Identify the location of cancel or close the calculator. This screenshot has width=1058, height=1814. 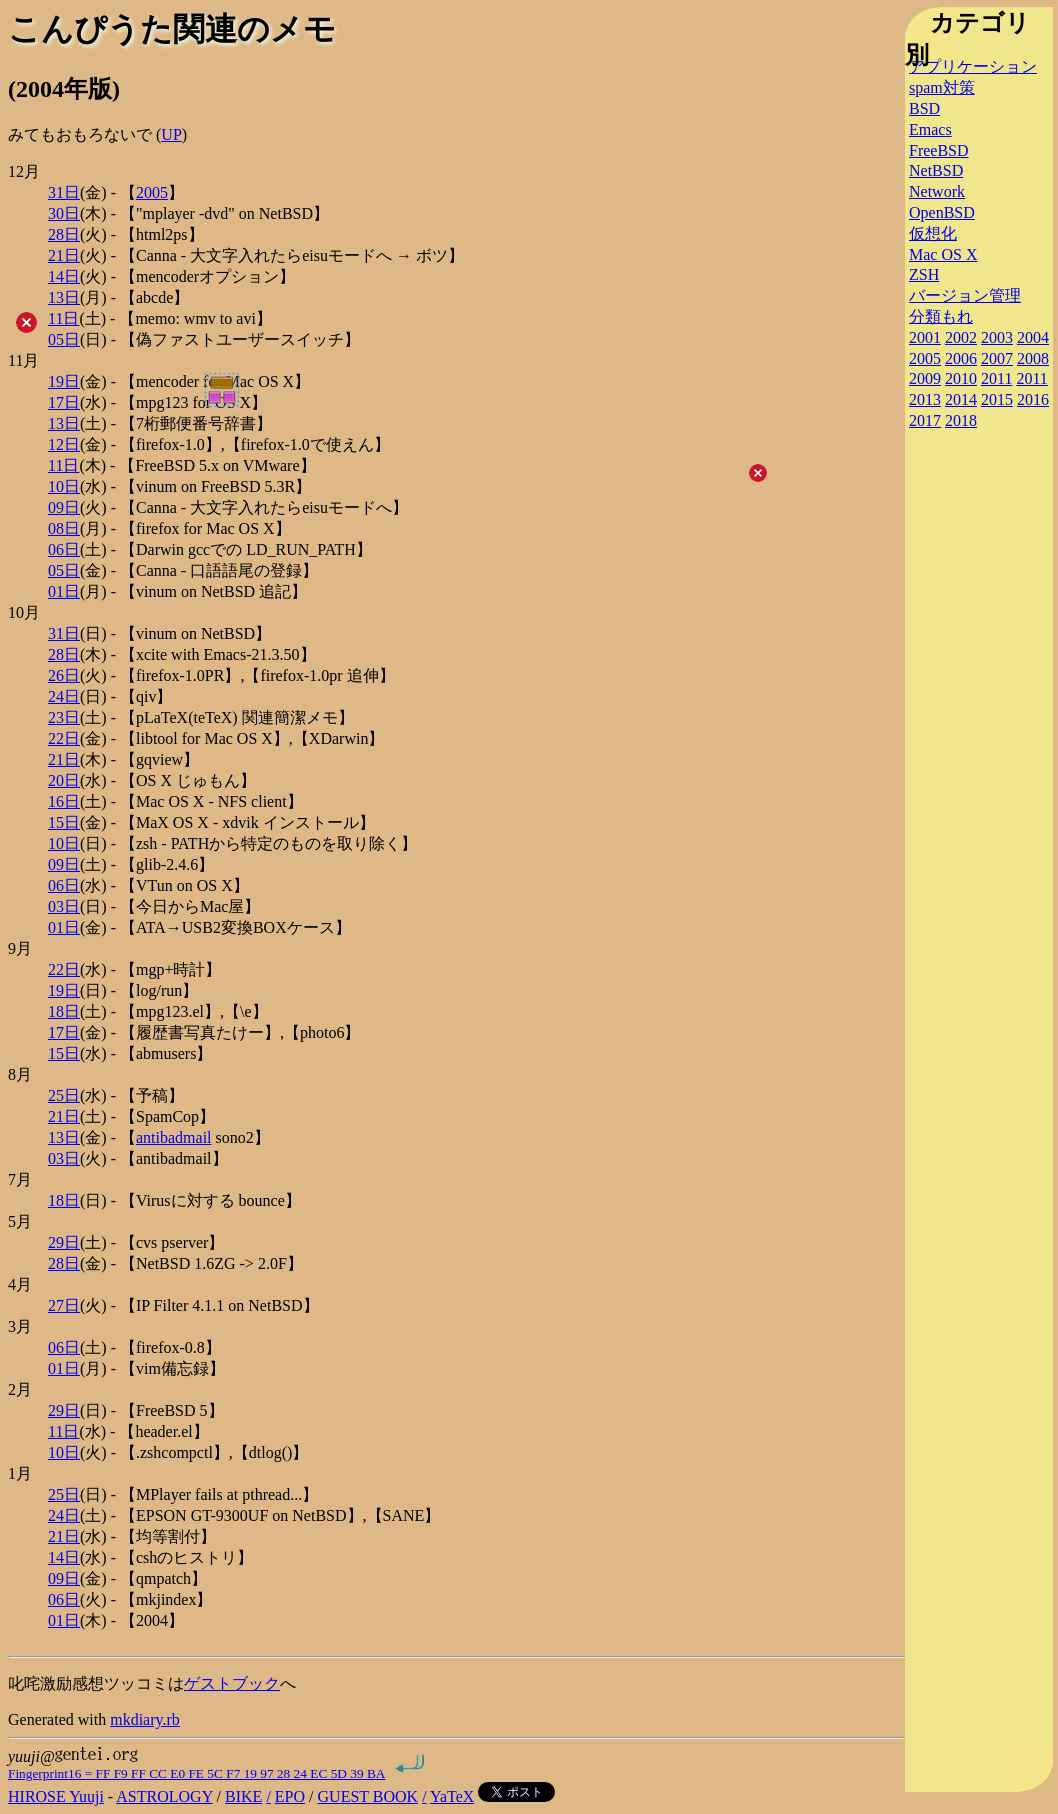
(758, 473).